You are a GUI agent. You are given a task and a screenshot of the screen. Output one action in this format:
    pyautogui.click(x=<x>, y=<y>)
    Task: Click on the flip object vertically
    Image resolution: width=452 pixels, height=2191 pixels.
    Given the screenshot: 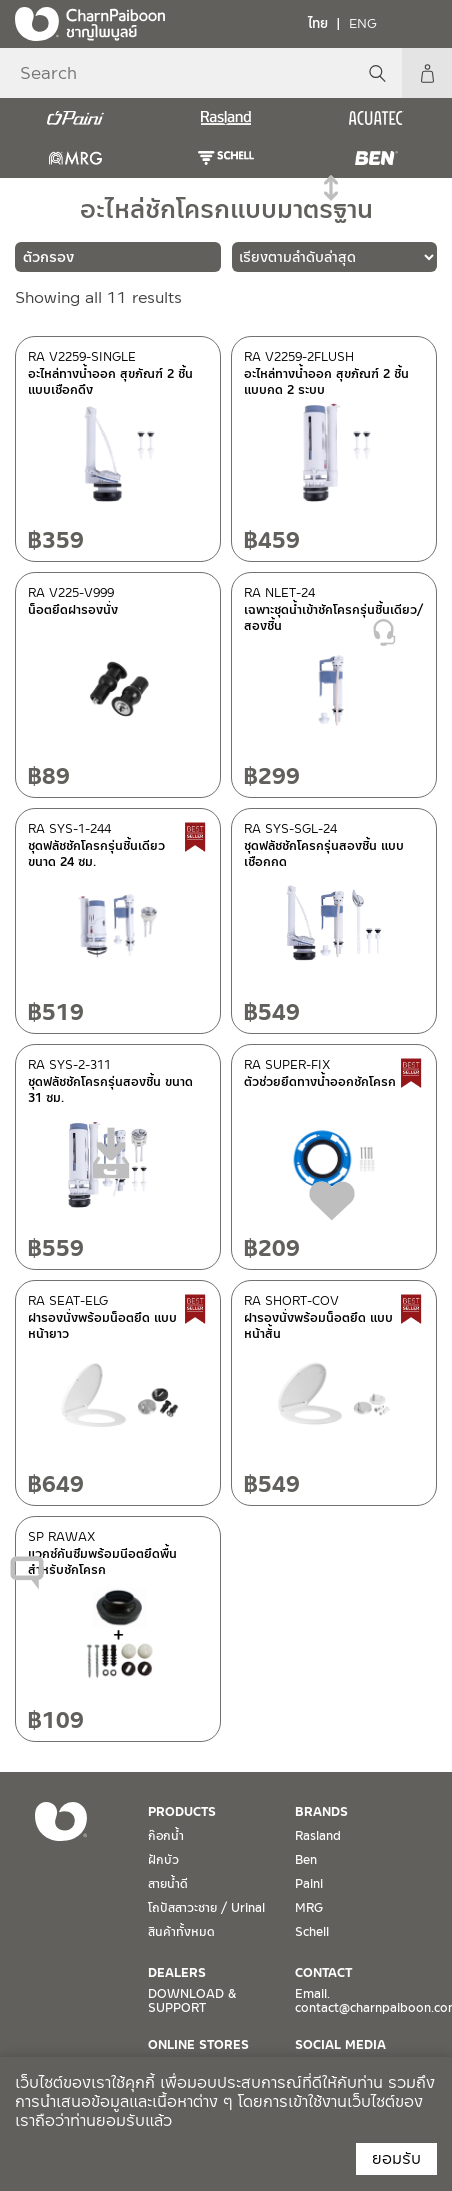 What is the action you would take?
    pyautogui.click(x=331, y=188)
    